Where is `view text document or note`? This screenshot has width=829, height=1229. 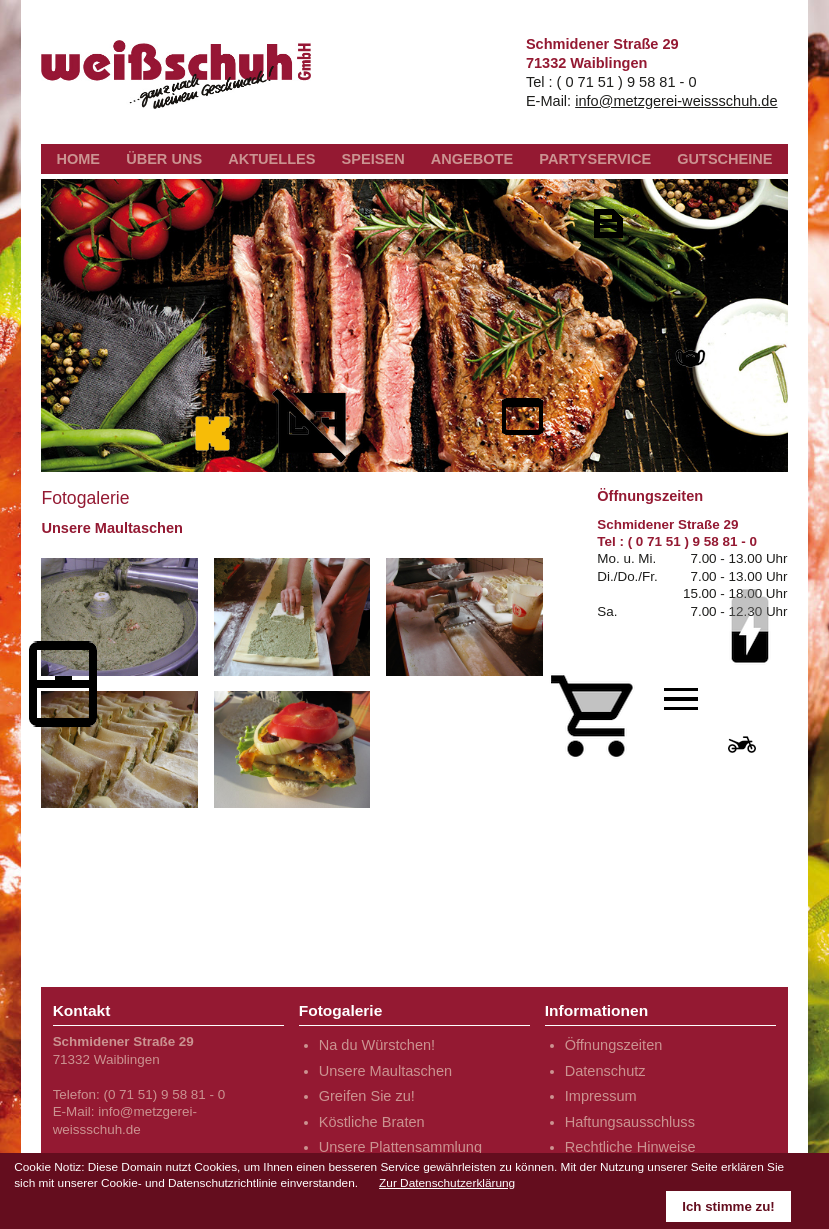 view text document or note is located at coordinates (608, 223).